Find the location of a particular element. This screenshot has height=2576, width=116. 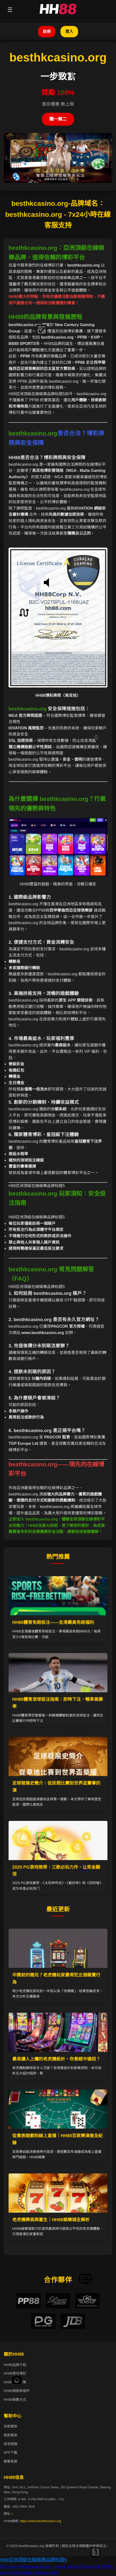

access function or formula editor is located at coordinates (41, 1837).